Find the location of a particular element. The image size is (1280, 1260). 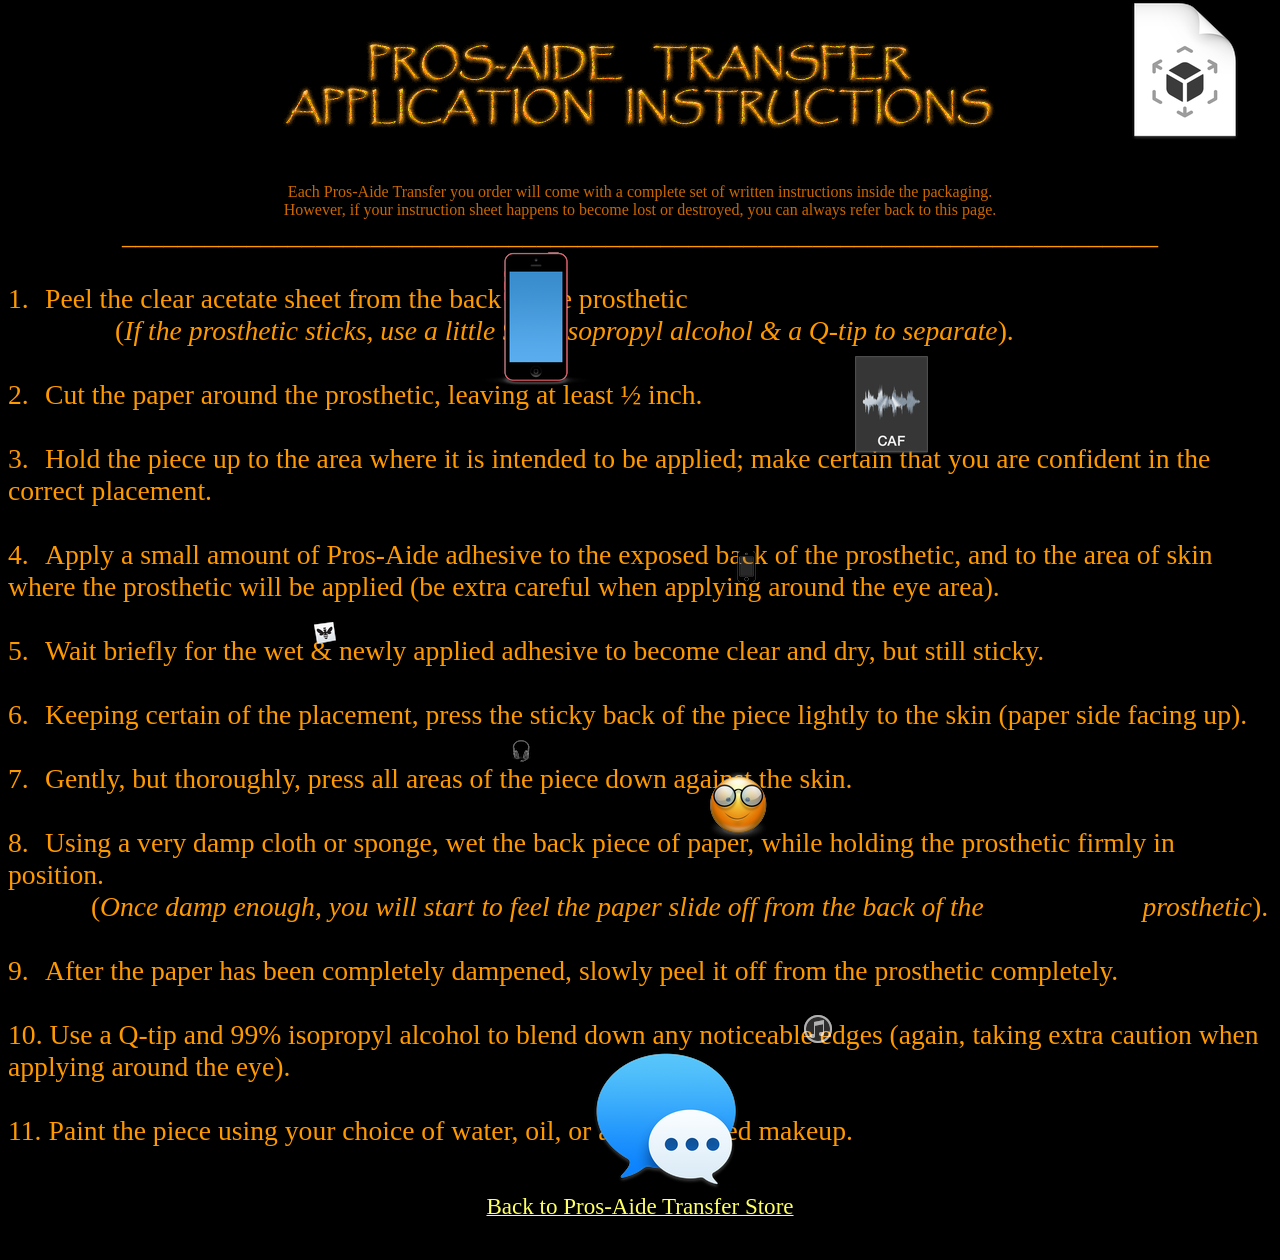

indicates a nerdy or studious status is located at coordinates (738, 807).